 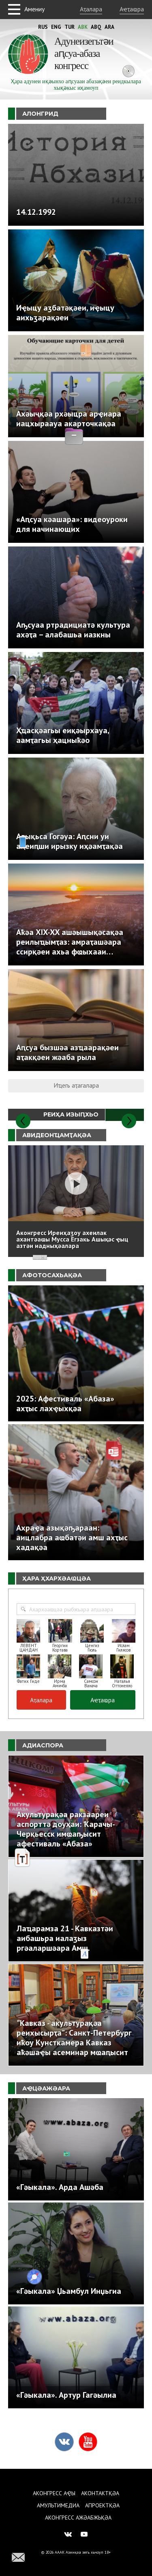 I want to click on open the file manager application, so click(x=74, y=436).